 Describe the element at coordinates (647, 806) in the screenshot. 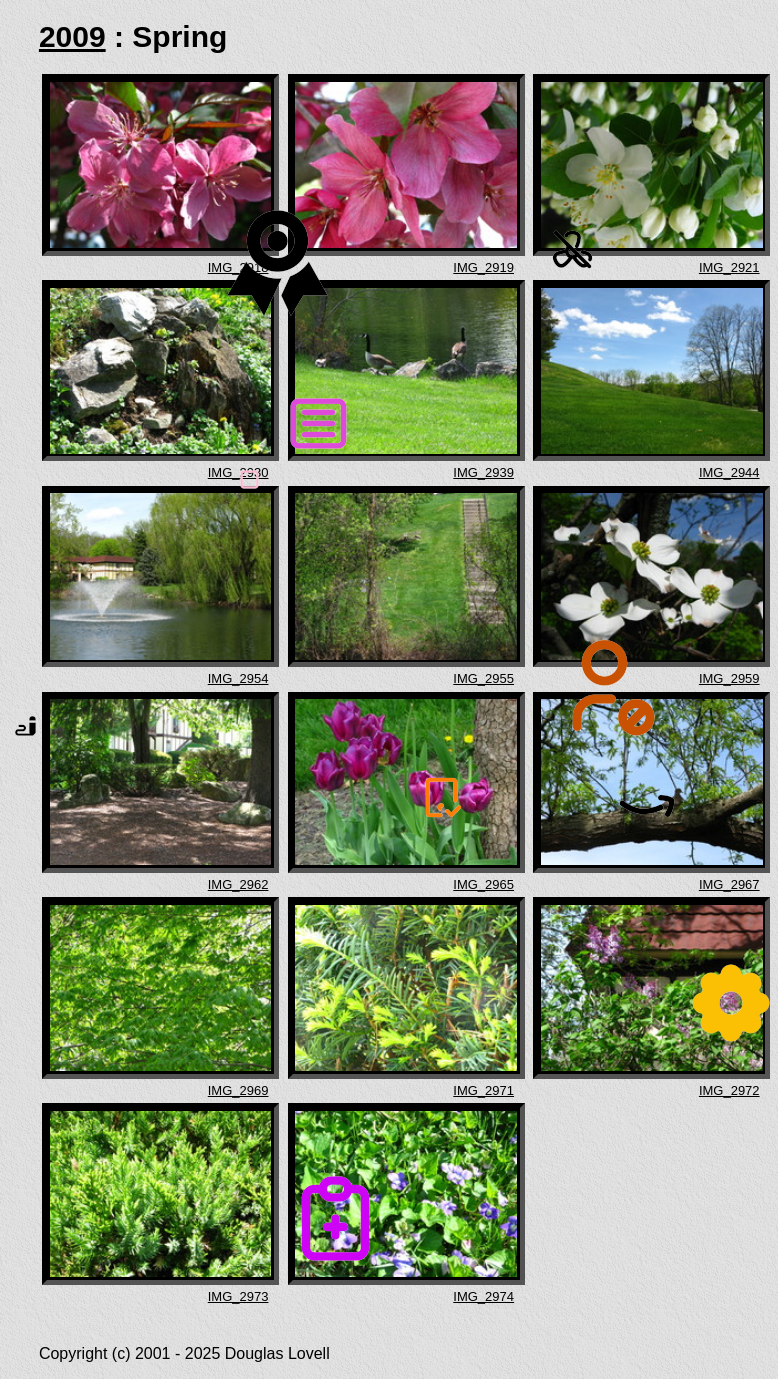

I see `visit amazon website or app` at that location.